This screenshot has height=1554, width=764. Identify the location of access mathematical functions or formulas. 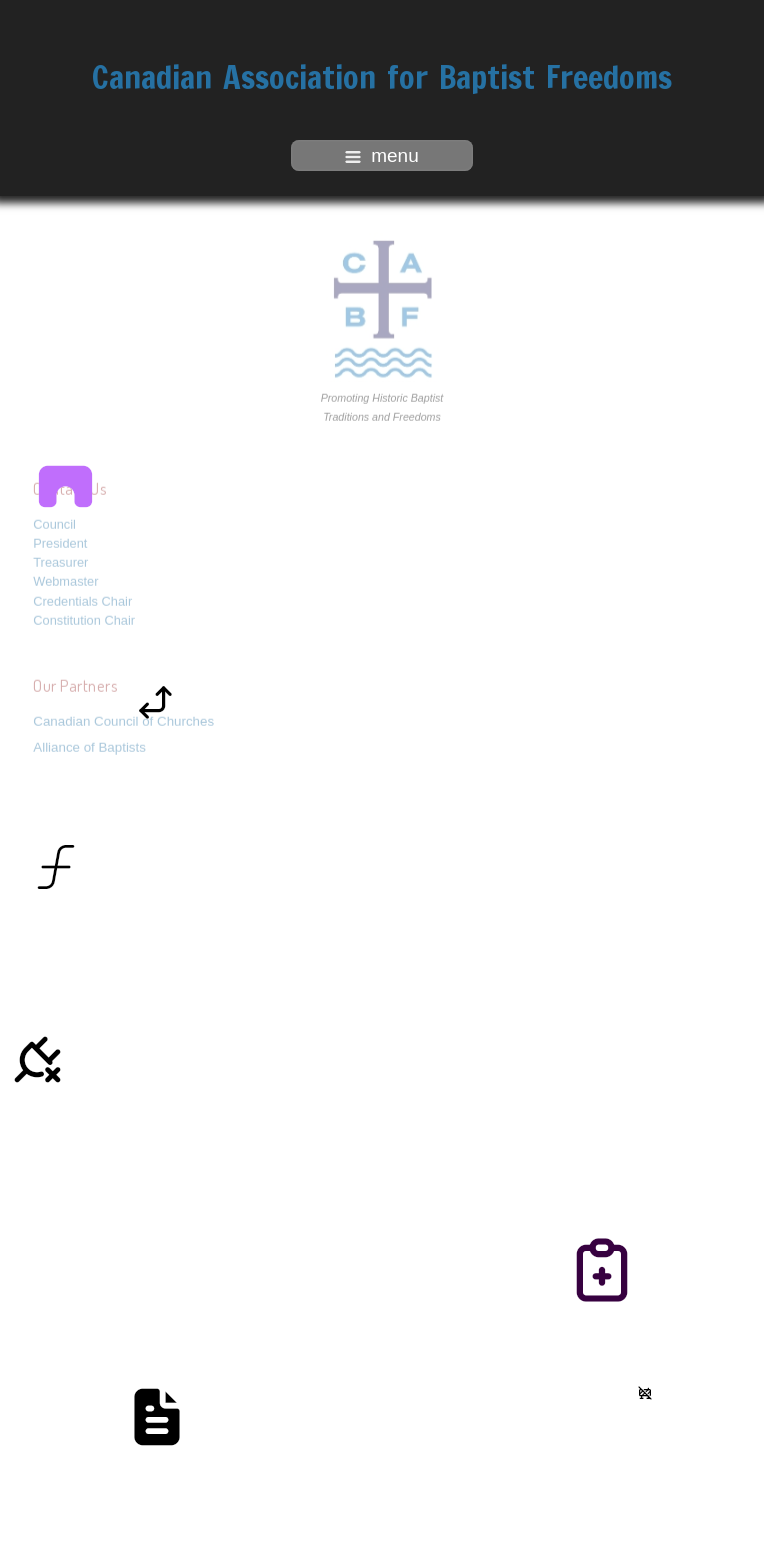
(56, 867).